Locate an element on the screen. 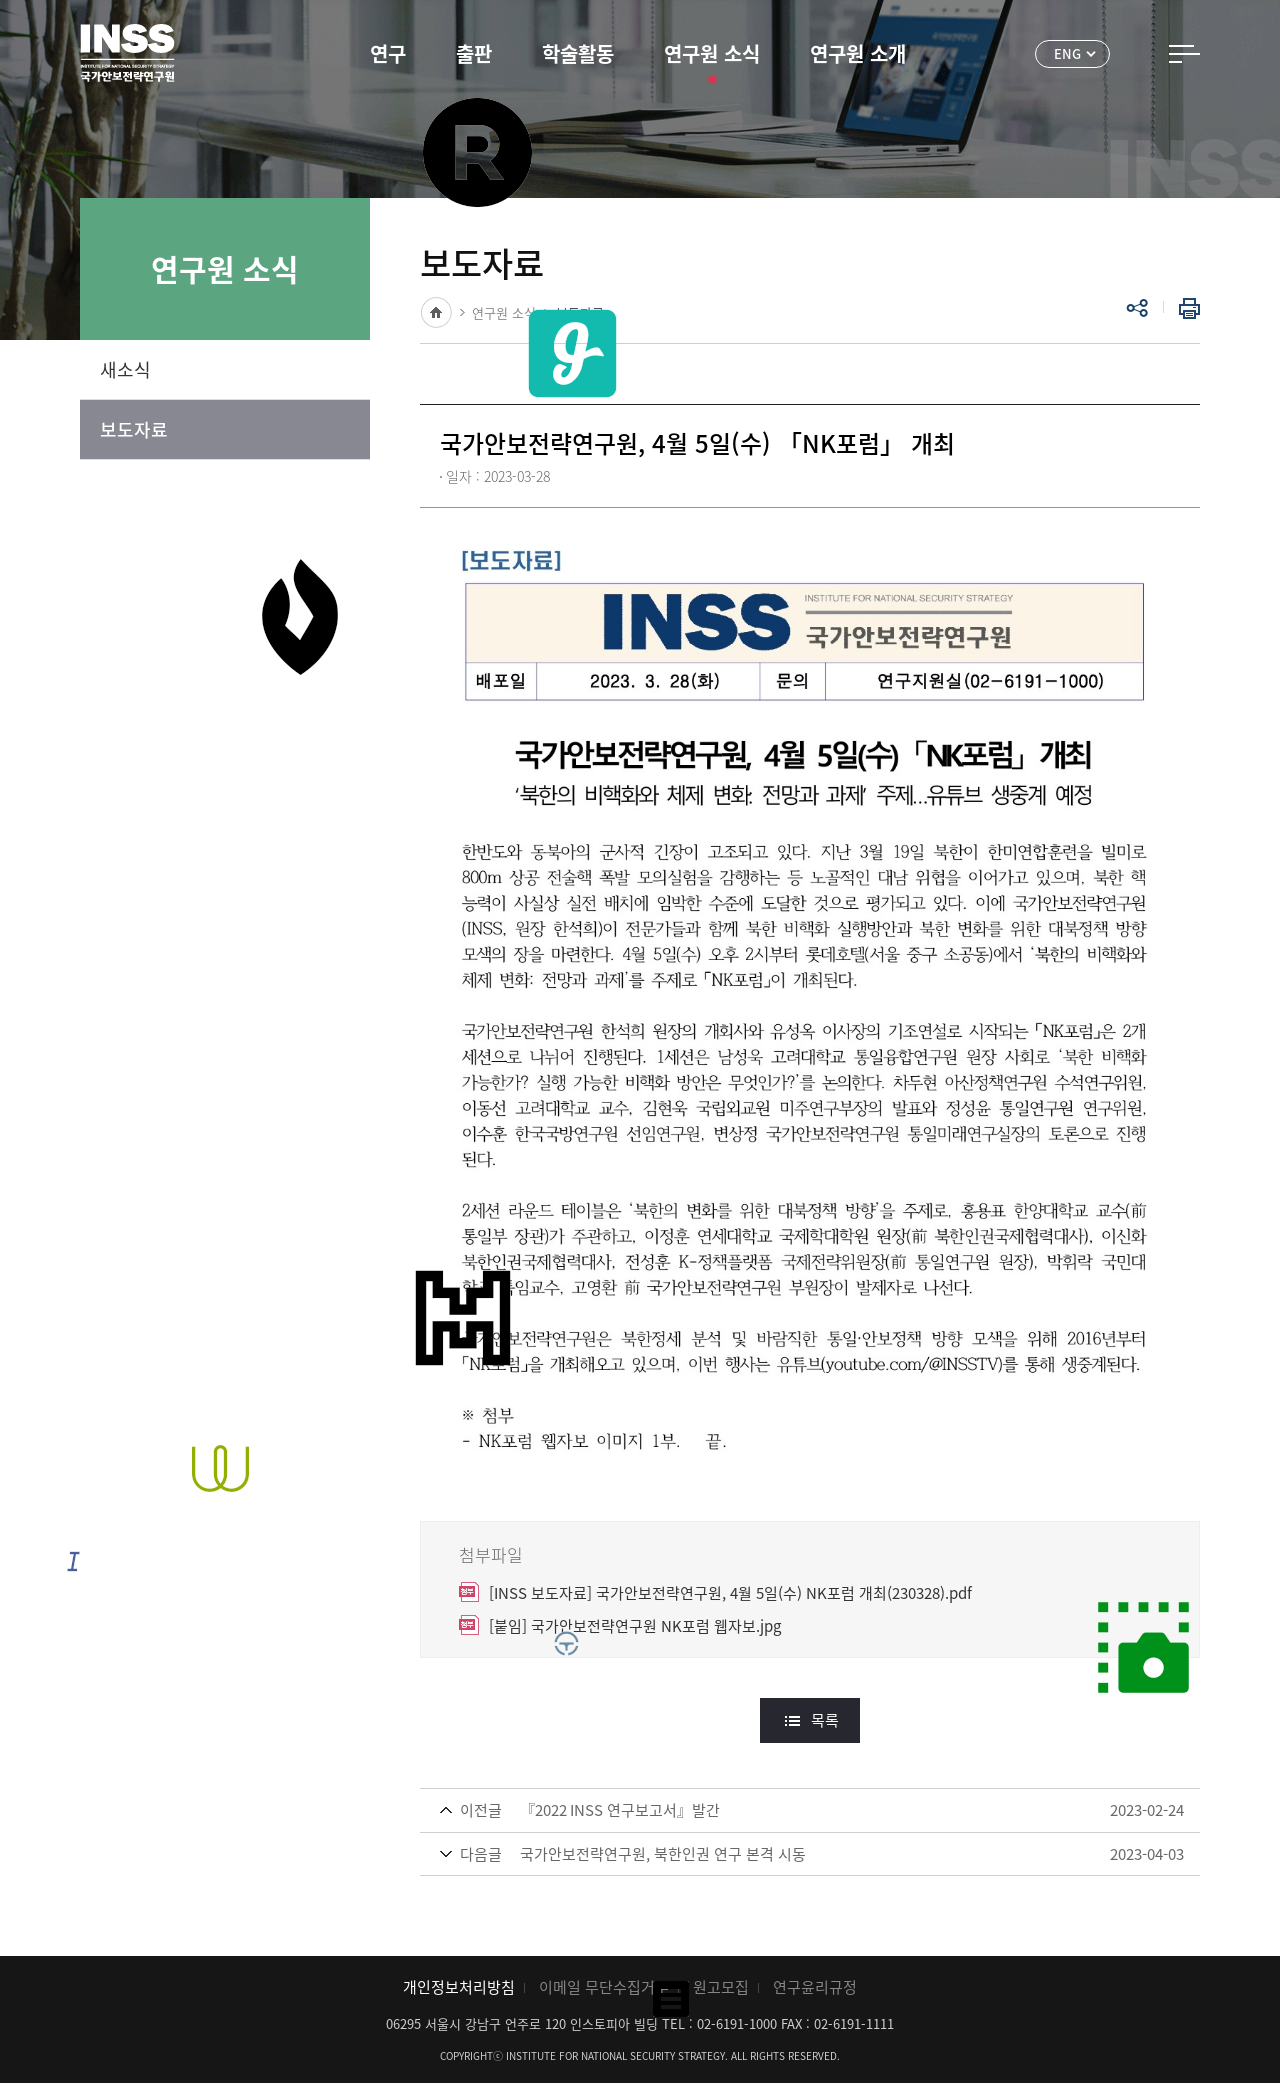 This screenshot has height=2083, width=1280. mixtral AI model logo is located at coordinates (463, 1318).